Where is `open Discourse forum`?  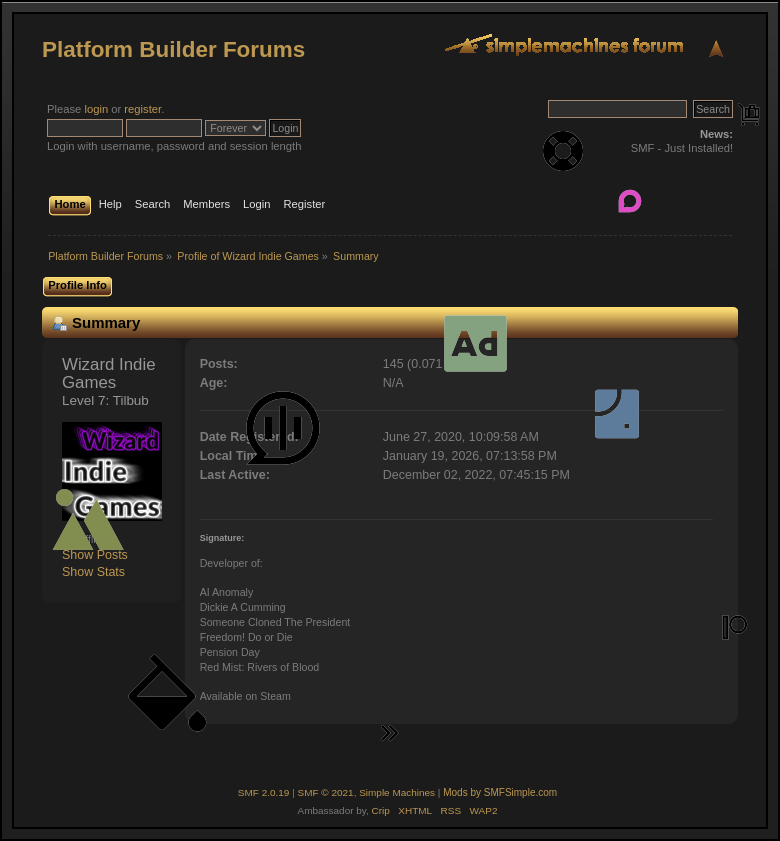
open Discourse forum is located at coordinates (630, 201).